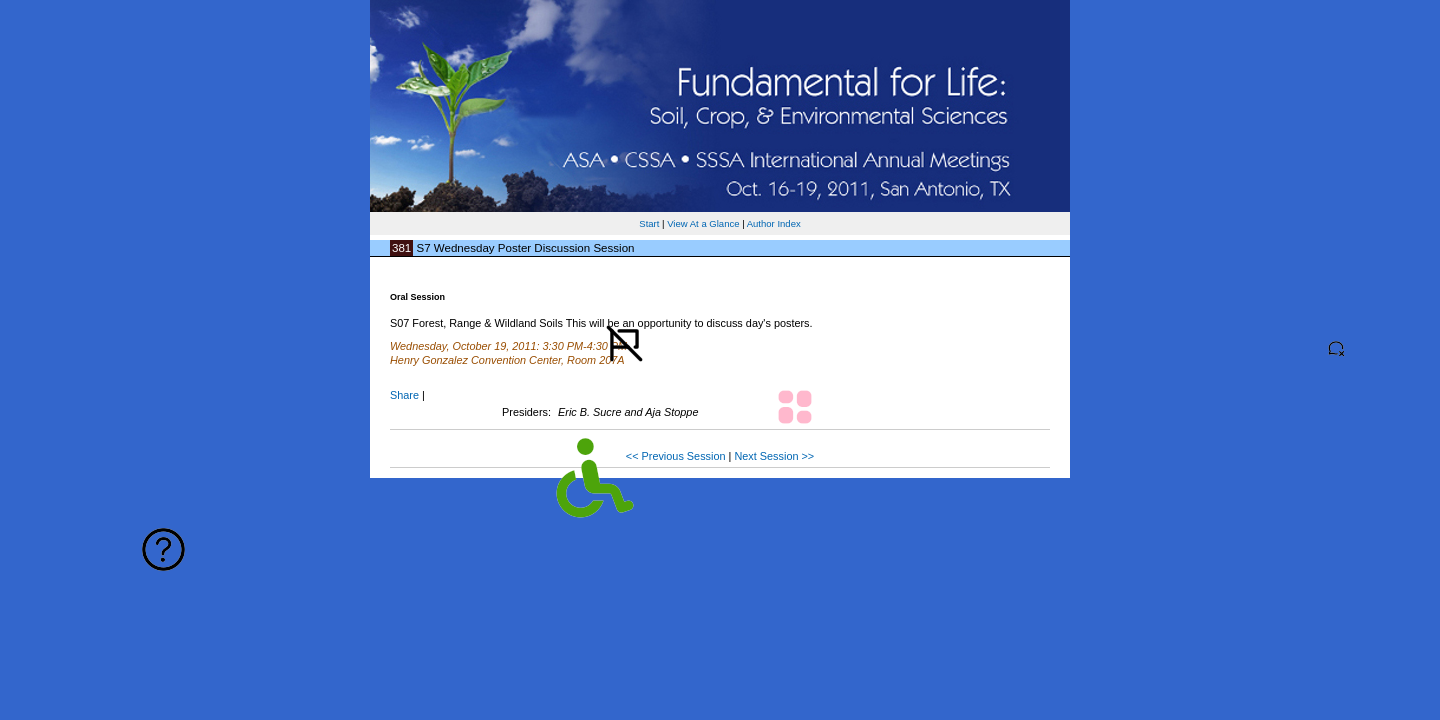 The height and width of the screenshot is (720, 1440). Describe the element at coordinates (595, 479) in the screenshot. I see `indicates wheelchair accessible facilities` at that location.